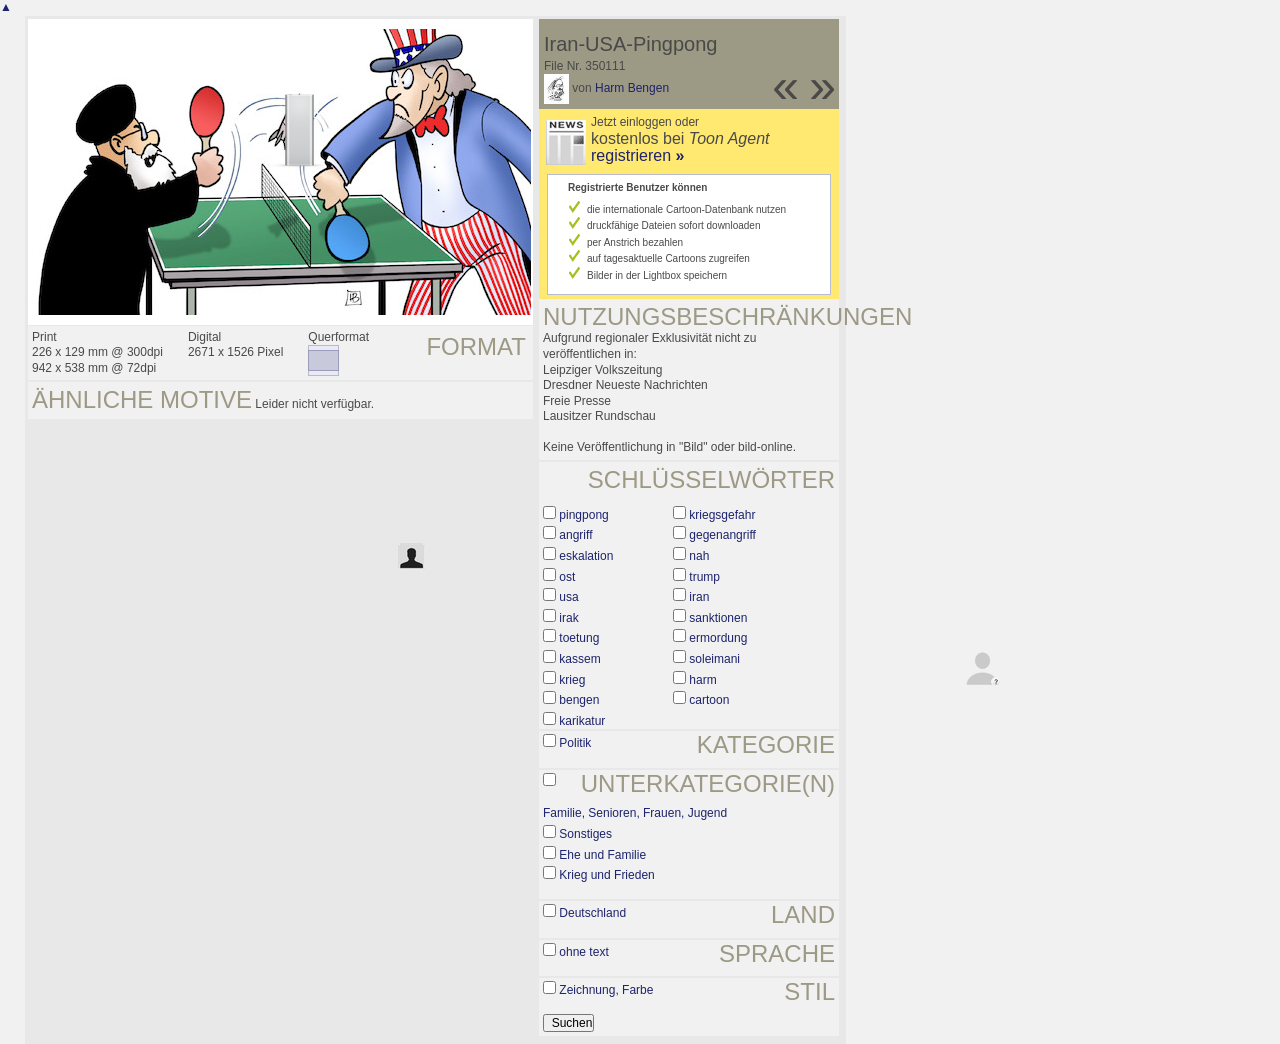 The image size is (1280, 1044). I want to click on unknown or unidentified user account, so click(982, 668).